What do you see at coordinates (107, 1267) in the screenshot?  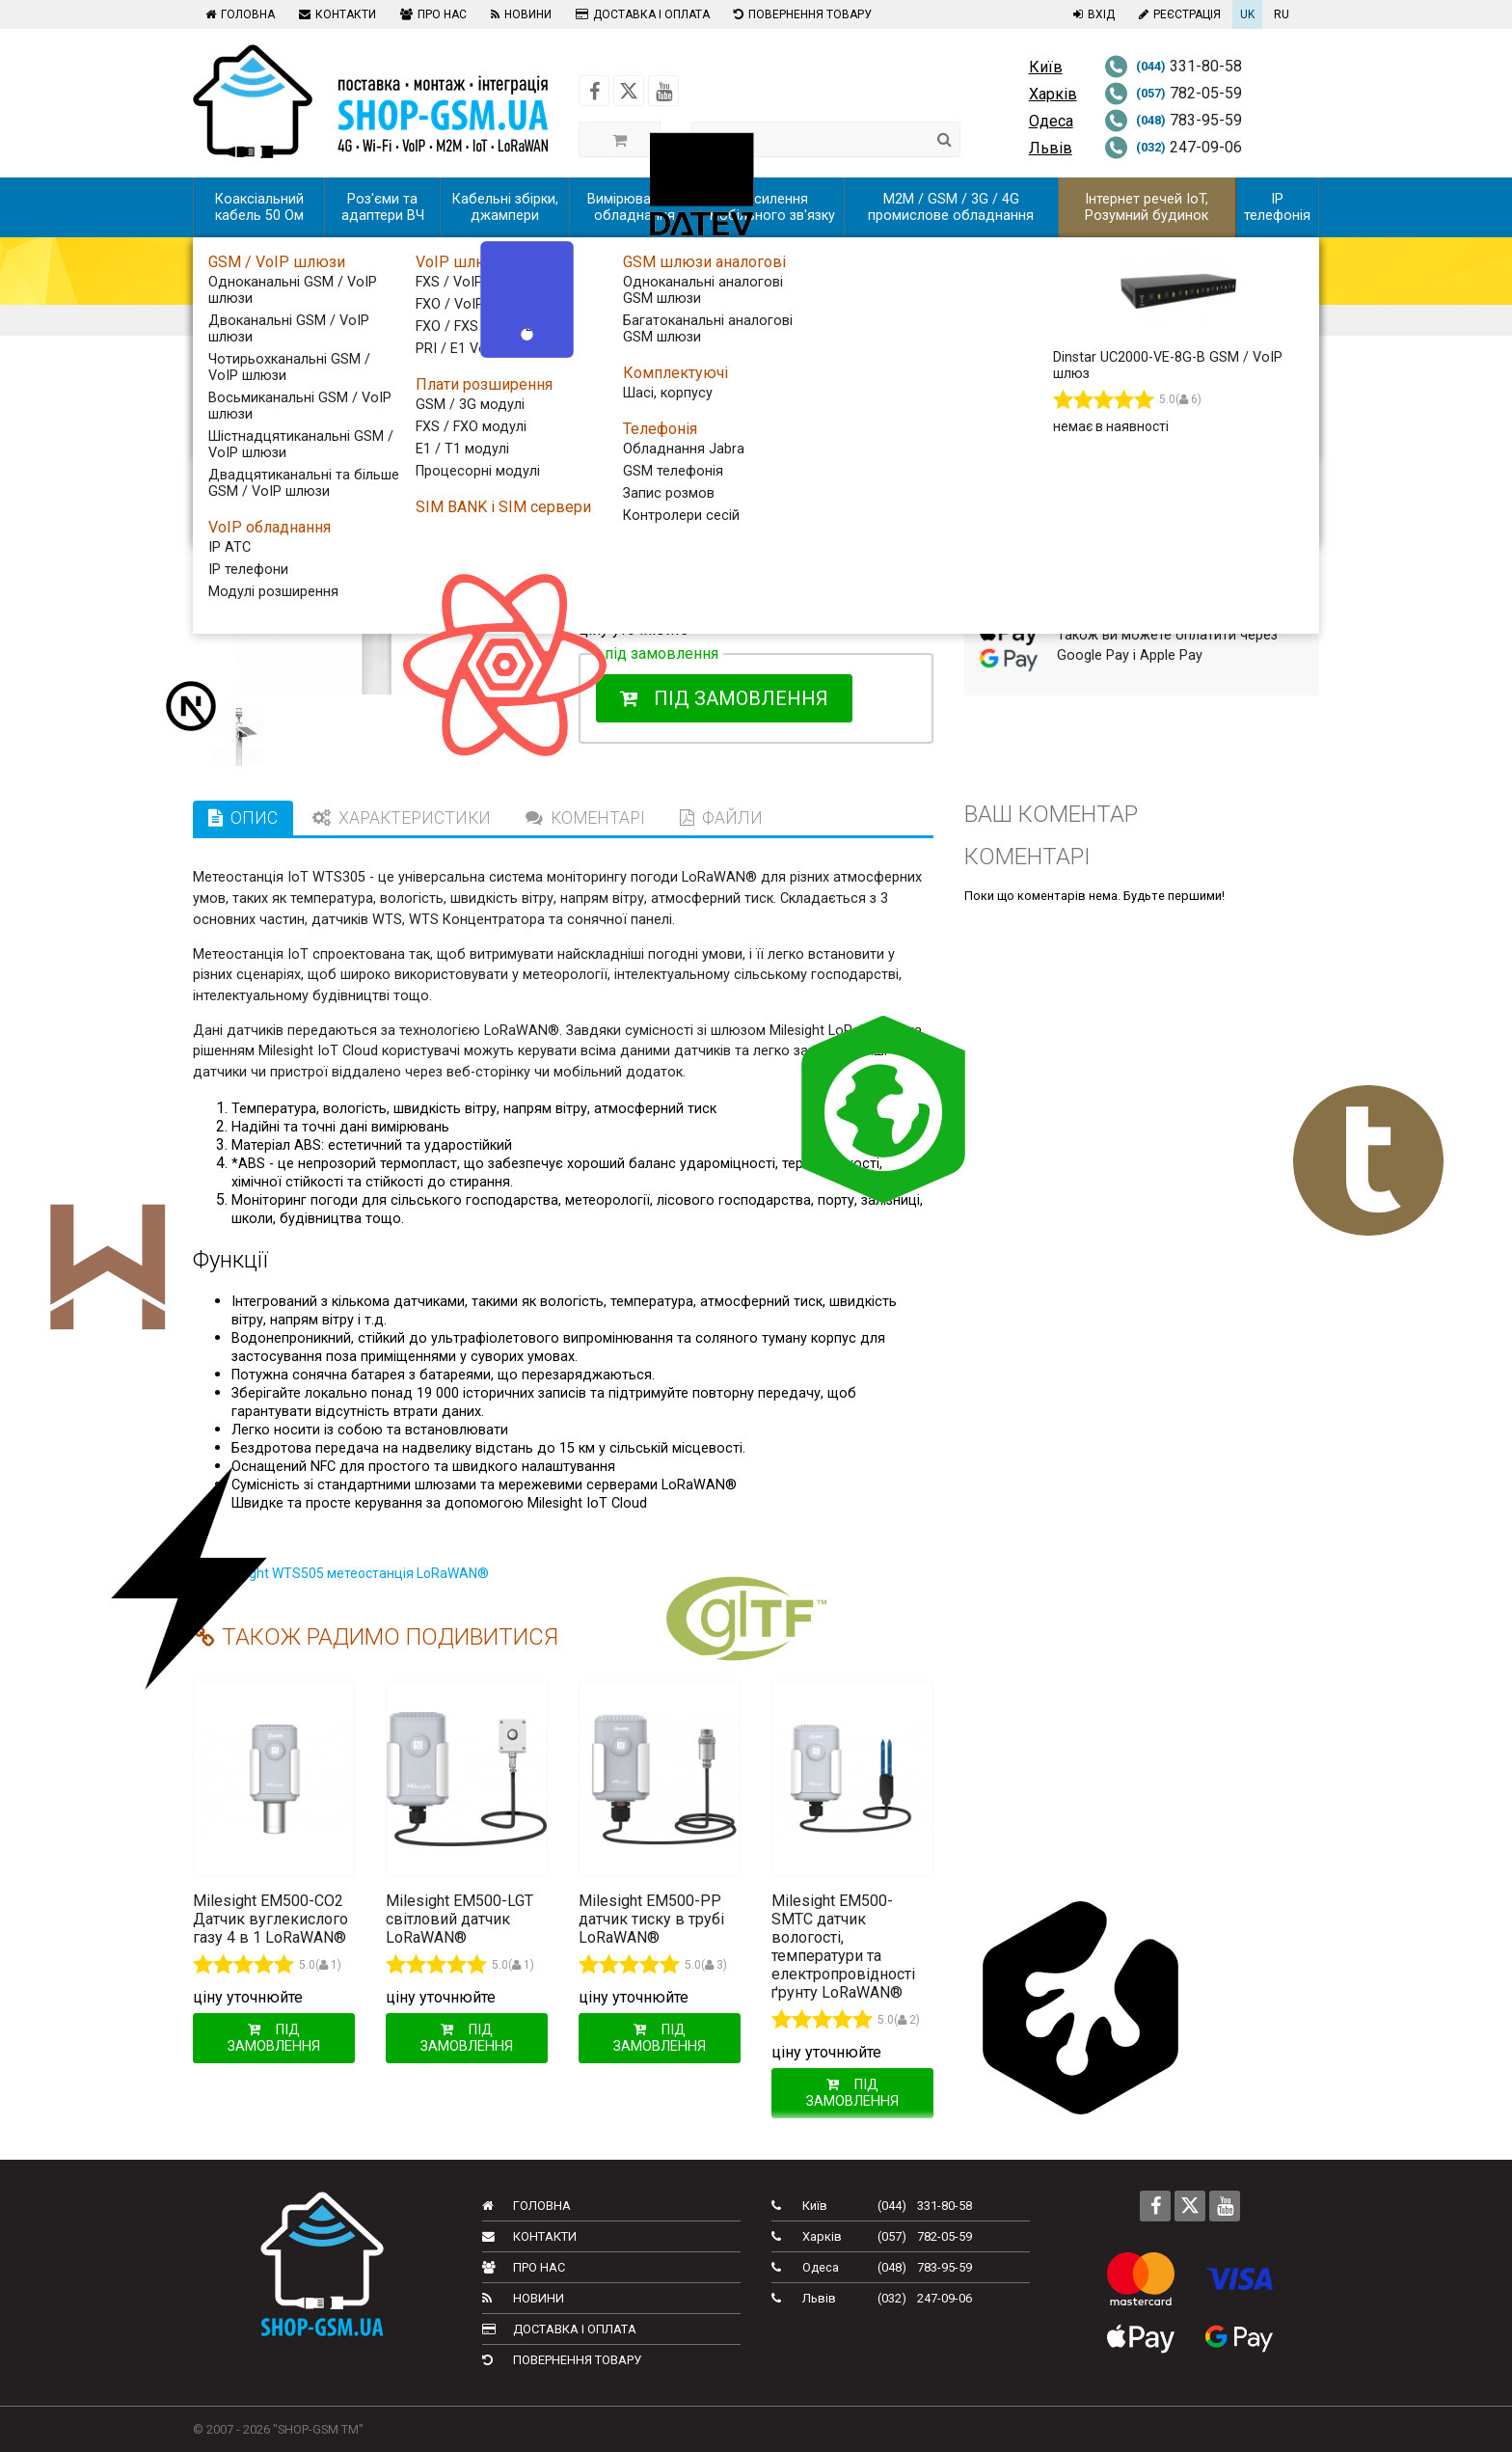 I see `wsh brand logo` at bounding box center [107, 1267].